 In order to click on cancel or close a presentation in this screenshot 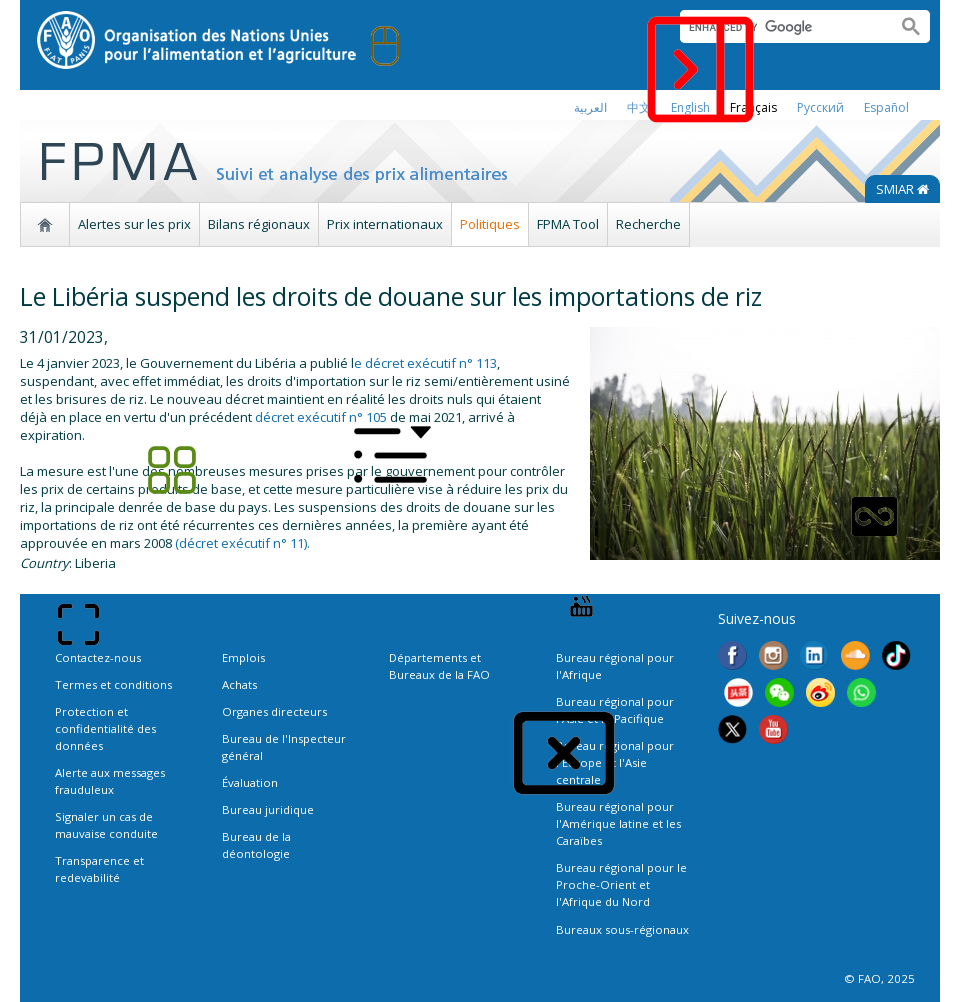, I will do `click(564, 753)`.